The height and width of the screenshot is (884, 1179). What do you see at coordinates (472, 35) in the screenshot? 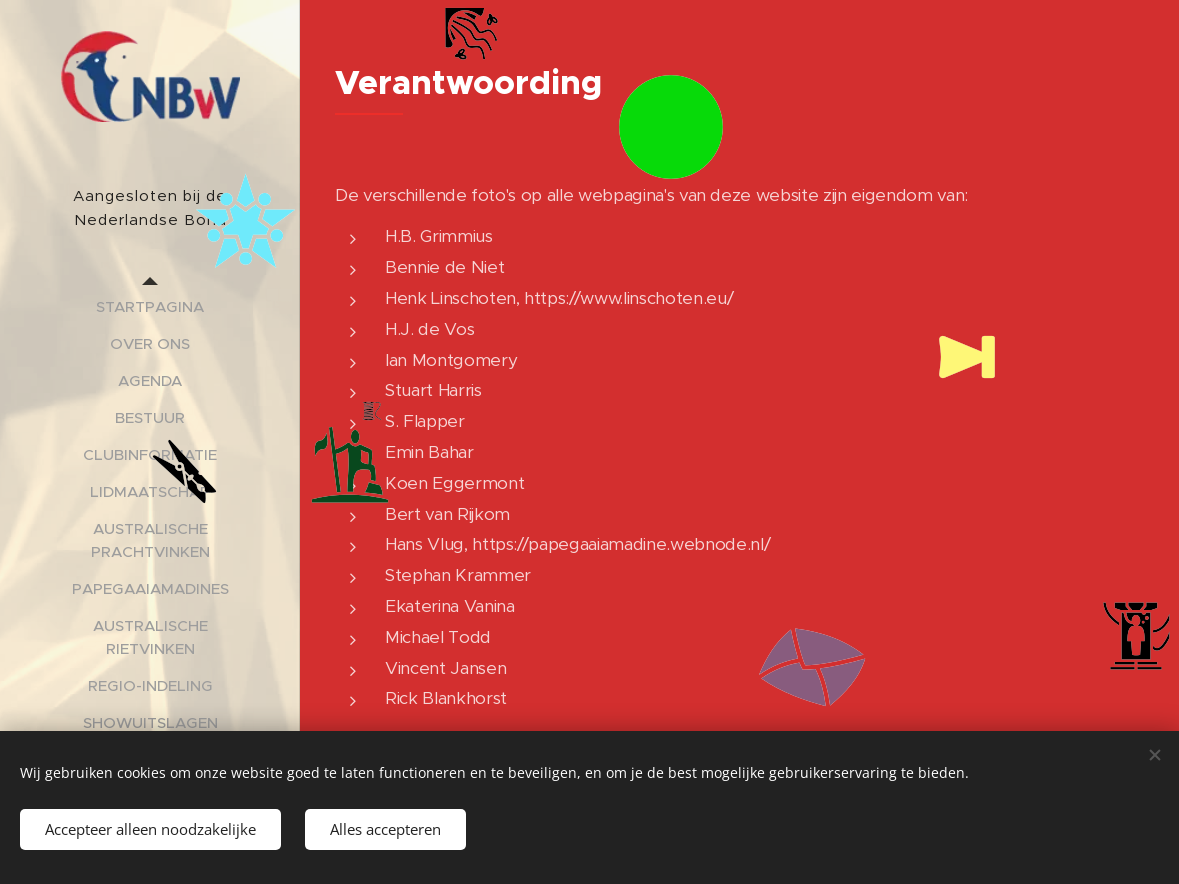
I see `indicates a character has the bad breath status effect` at bounding box center [472, 35].